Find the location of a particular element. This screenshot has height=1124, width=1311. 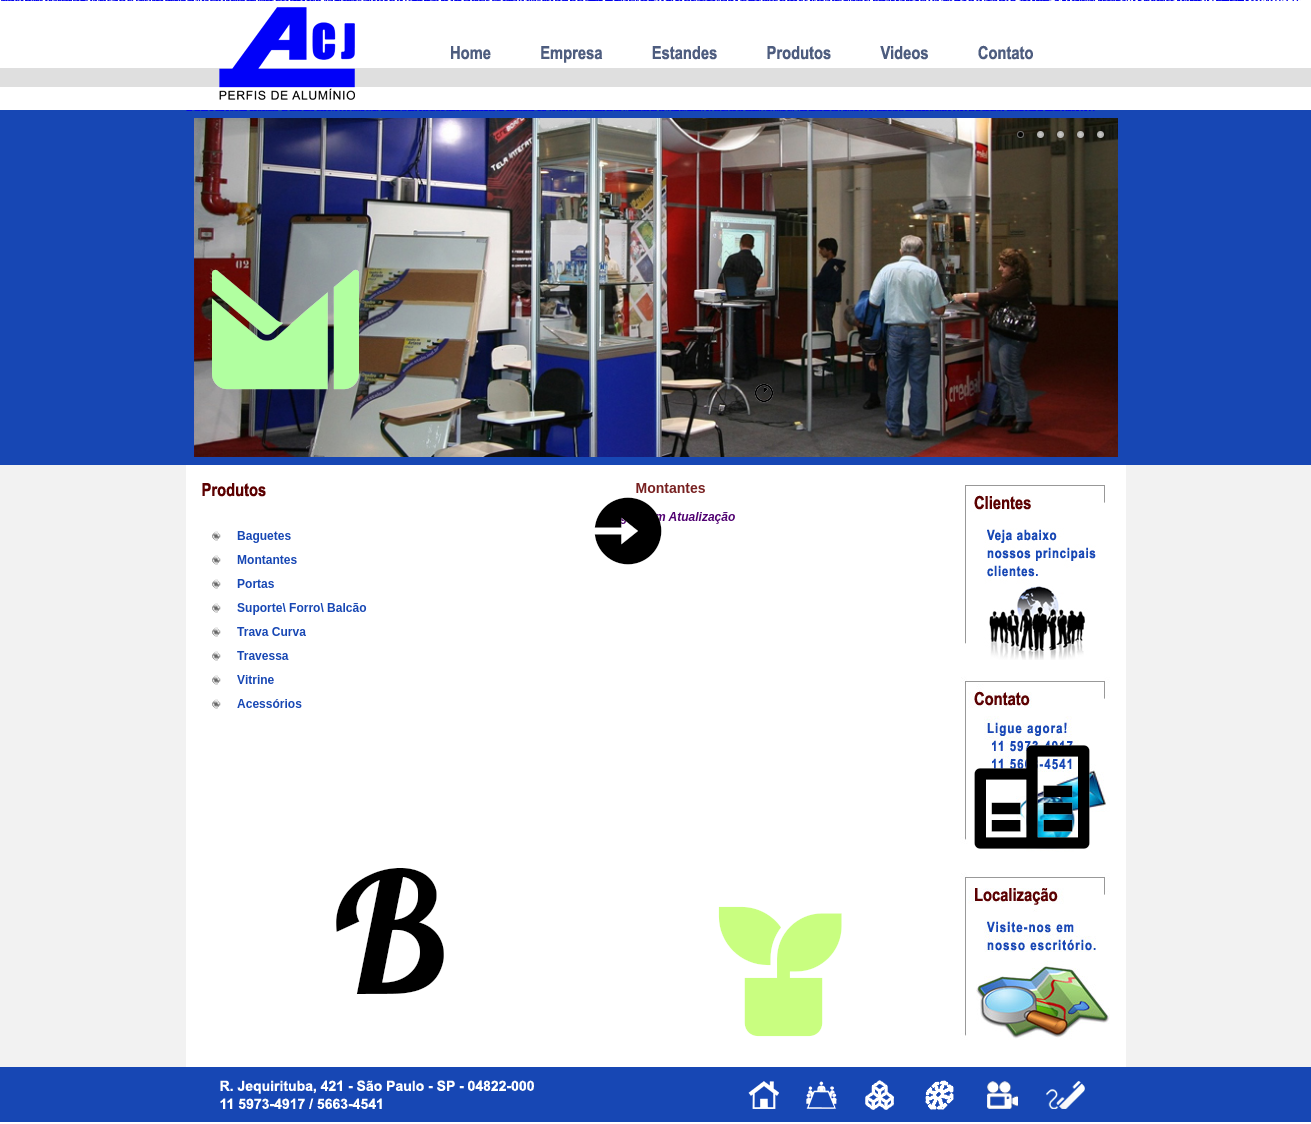

open ProtonMail app is located at coordinates (285, 329).